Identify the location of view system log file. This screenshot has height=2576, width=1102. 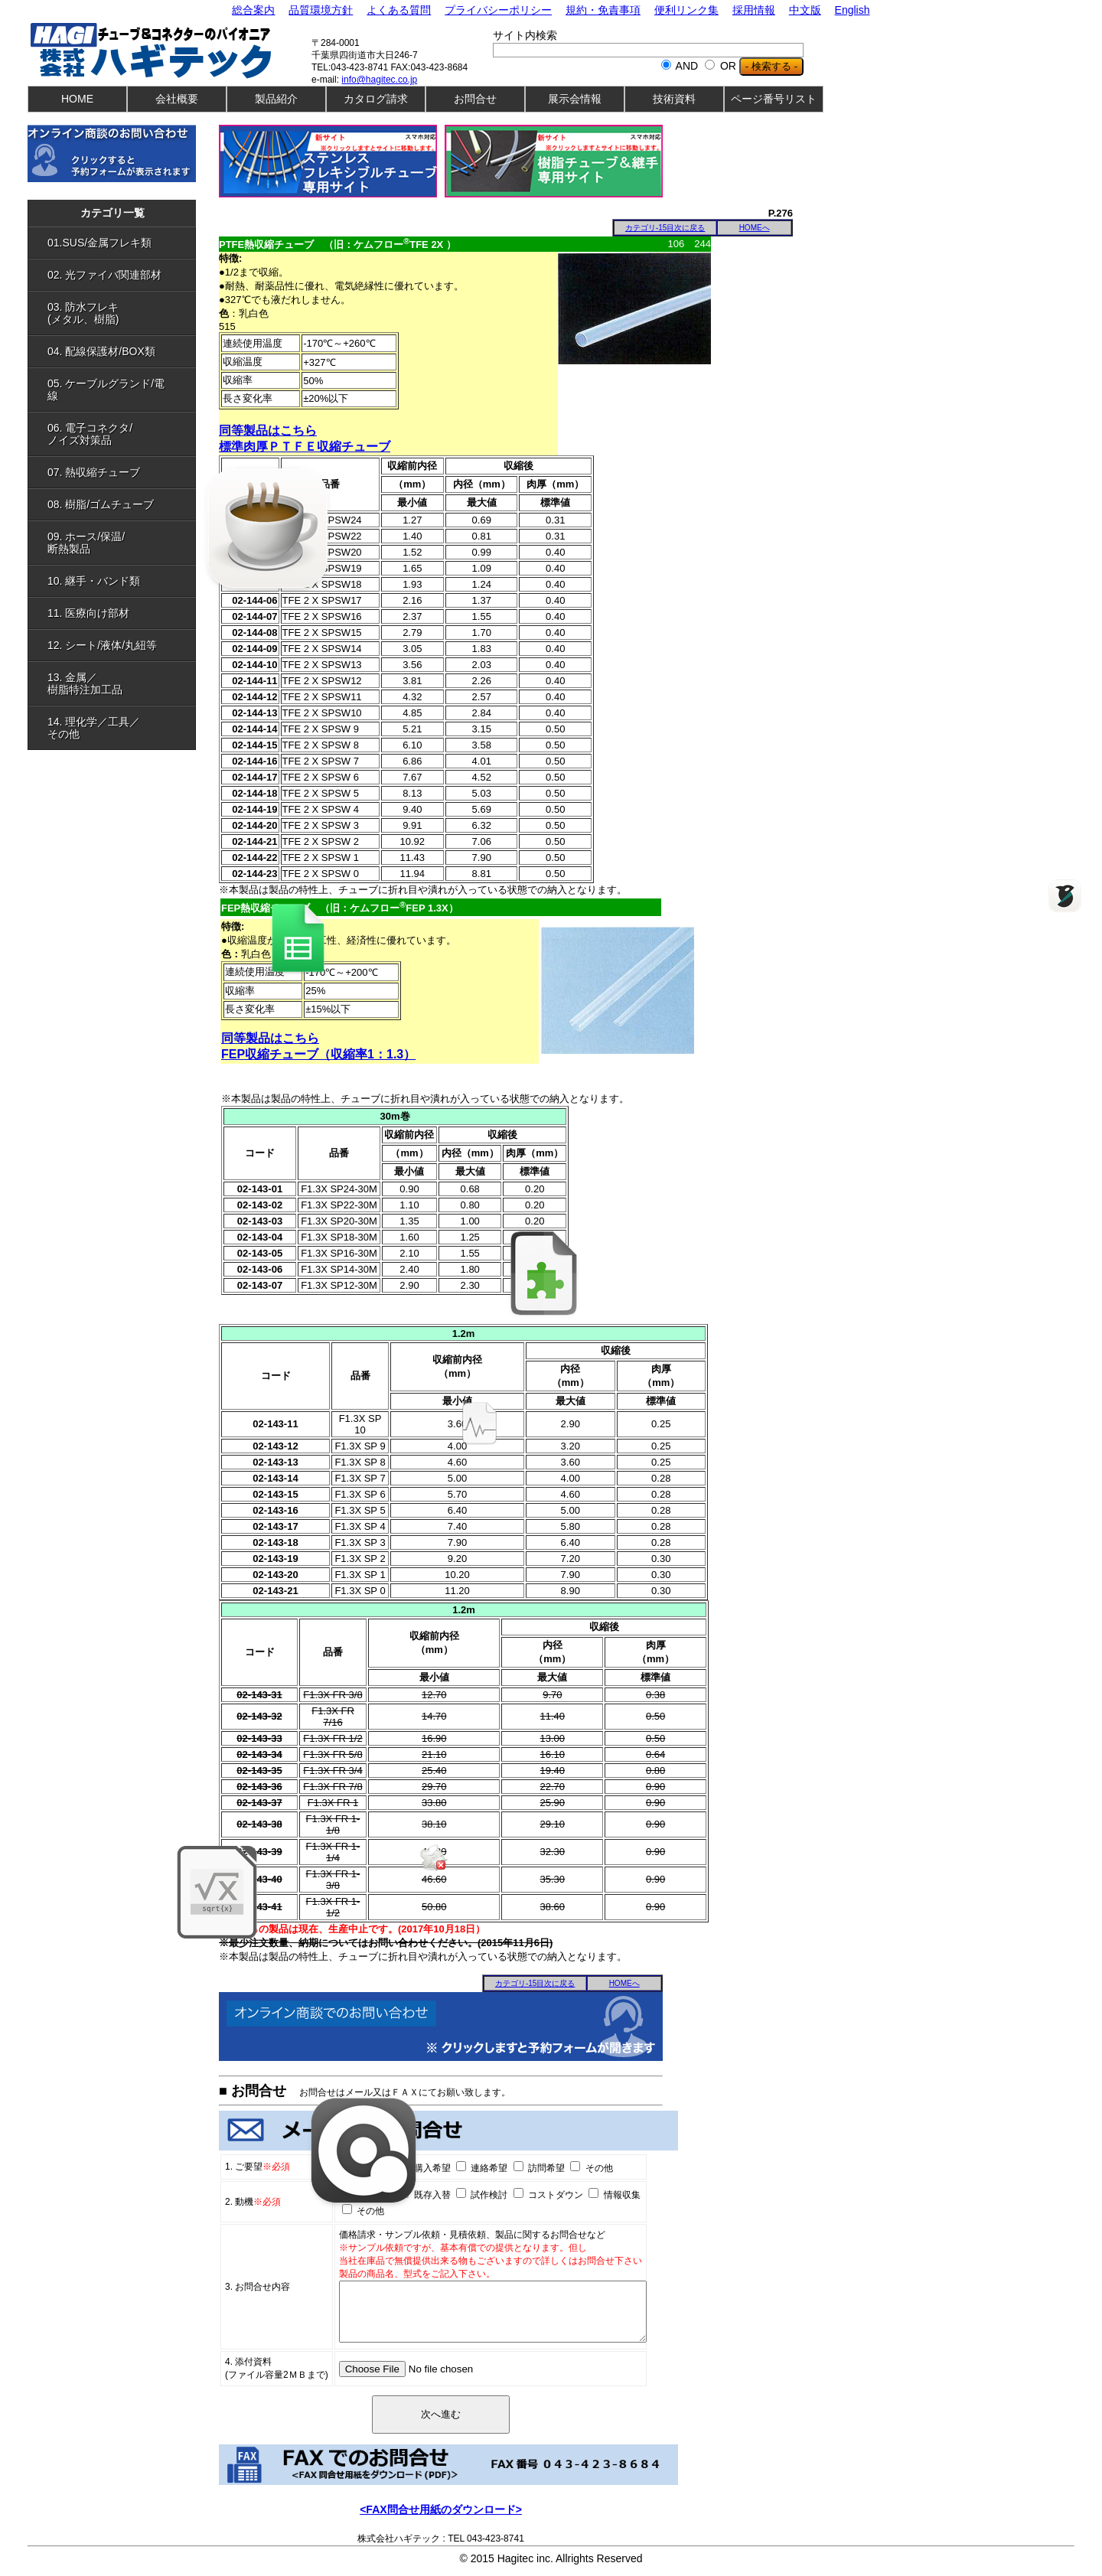
(479, 1423).